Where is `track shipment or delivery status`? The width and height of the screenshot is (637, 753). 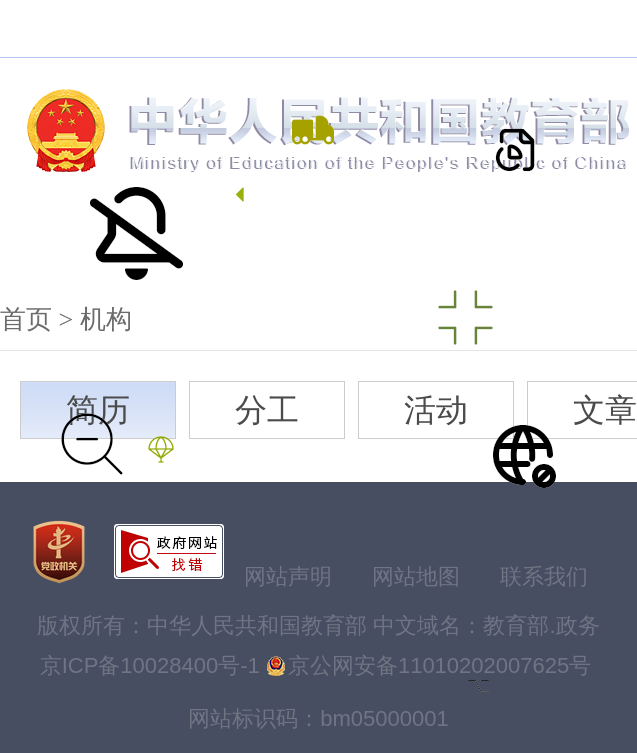 track shipment or delivery status is located at coordinates (313, 130).